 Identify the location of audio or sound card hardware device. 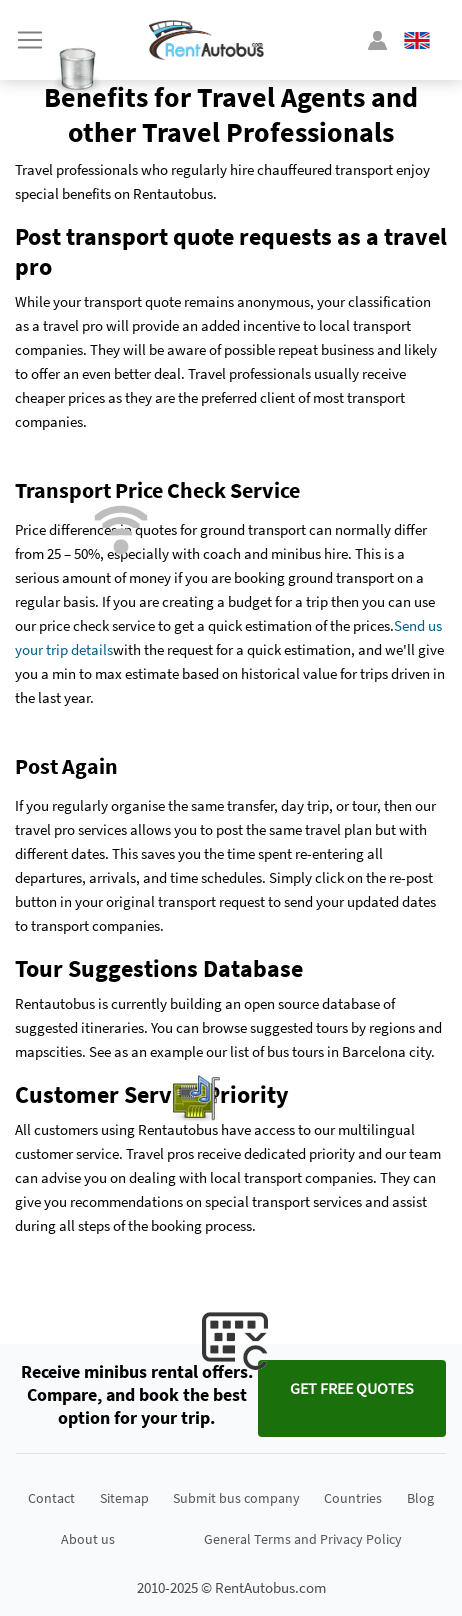
(195, 1098).